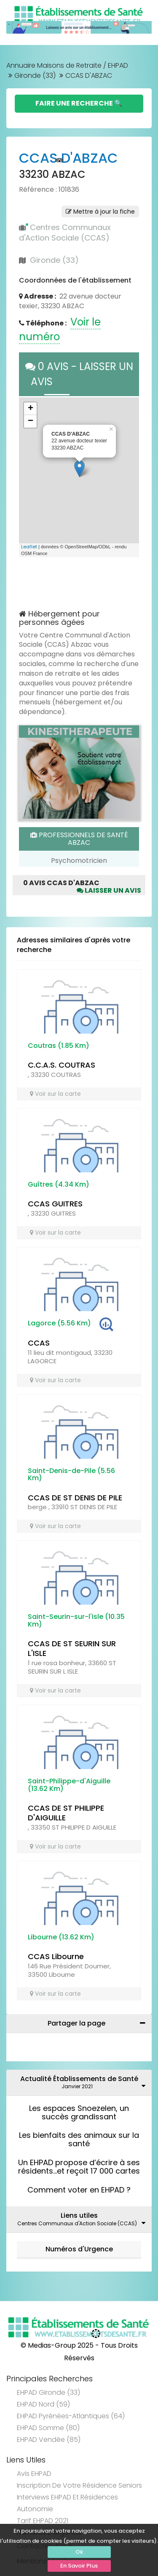 The height and width of the screenshot is (2576, 158). What do you see at coordinates (96, 2333) in the screenshot?
I see `open canvas learning management system` at bounding box center [96, 2333].